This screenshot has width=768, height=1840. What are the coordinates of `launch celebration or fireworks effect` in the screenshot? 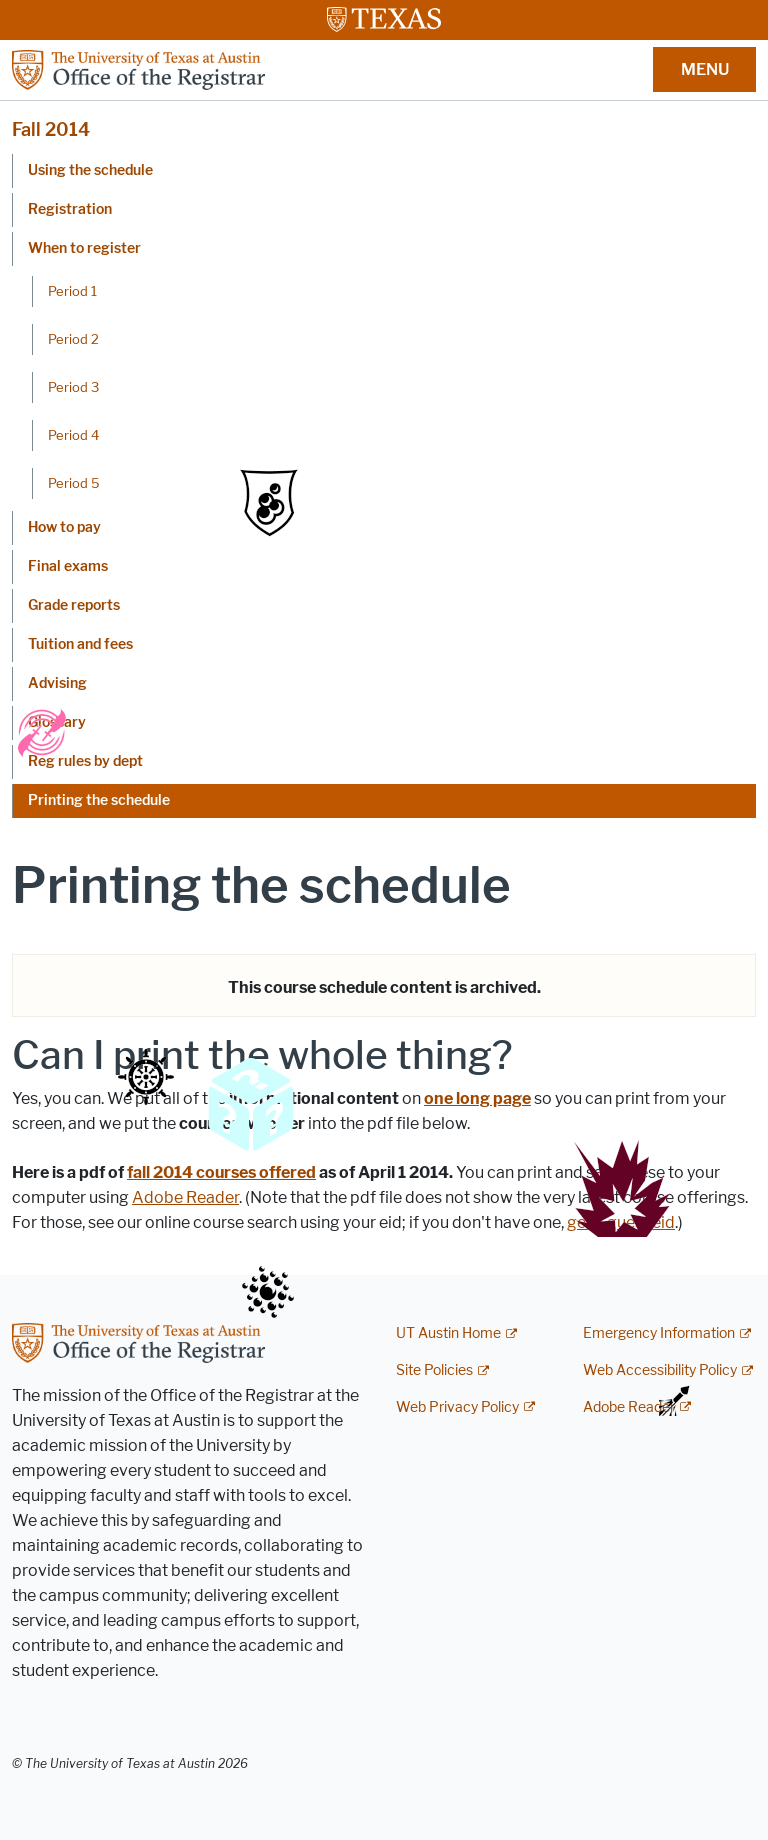 It's located at (674, 1400).